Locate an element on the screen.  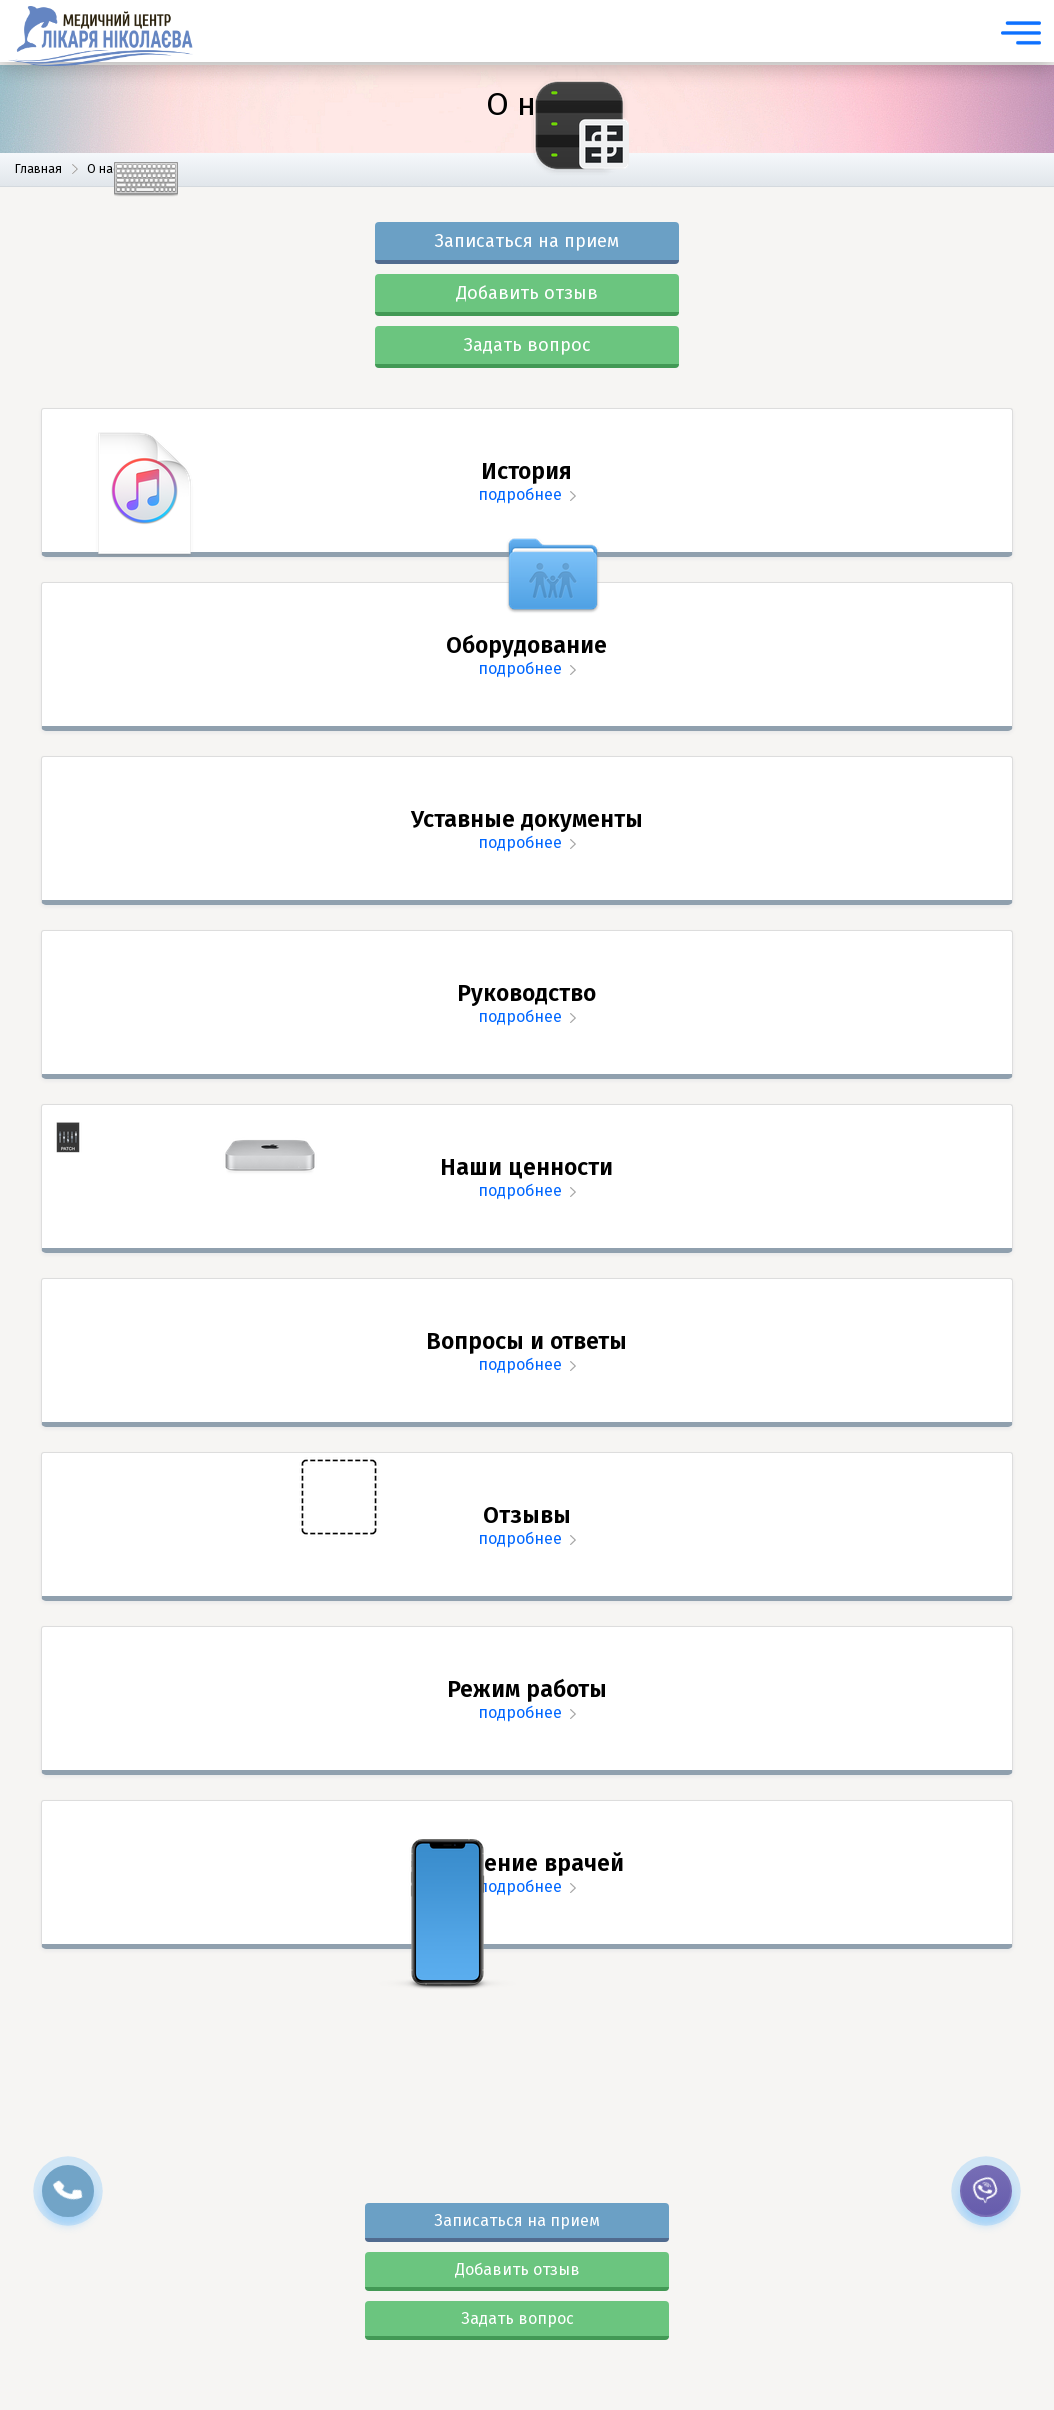
open patch settings in GarageBand is located at coordinates (68, 1138).